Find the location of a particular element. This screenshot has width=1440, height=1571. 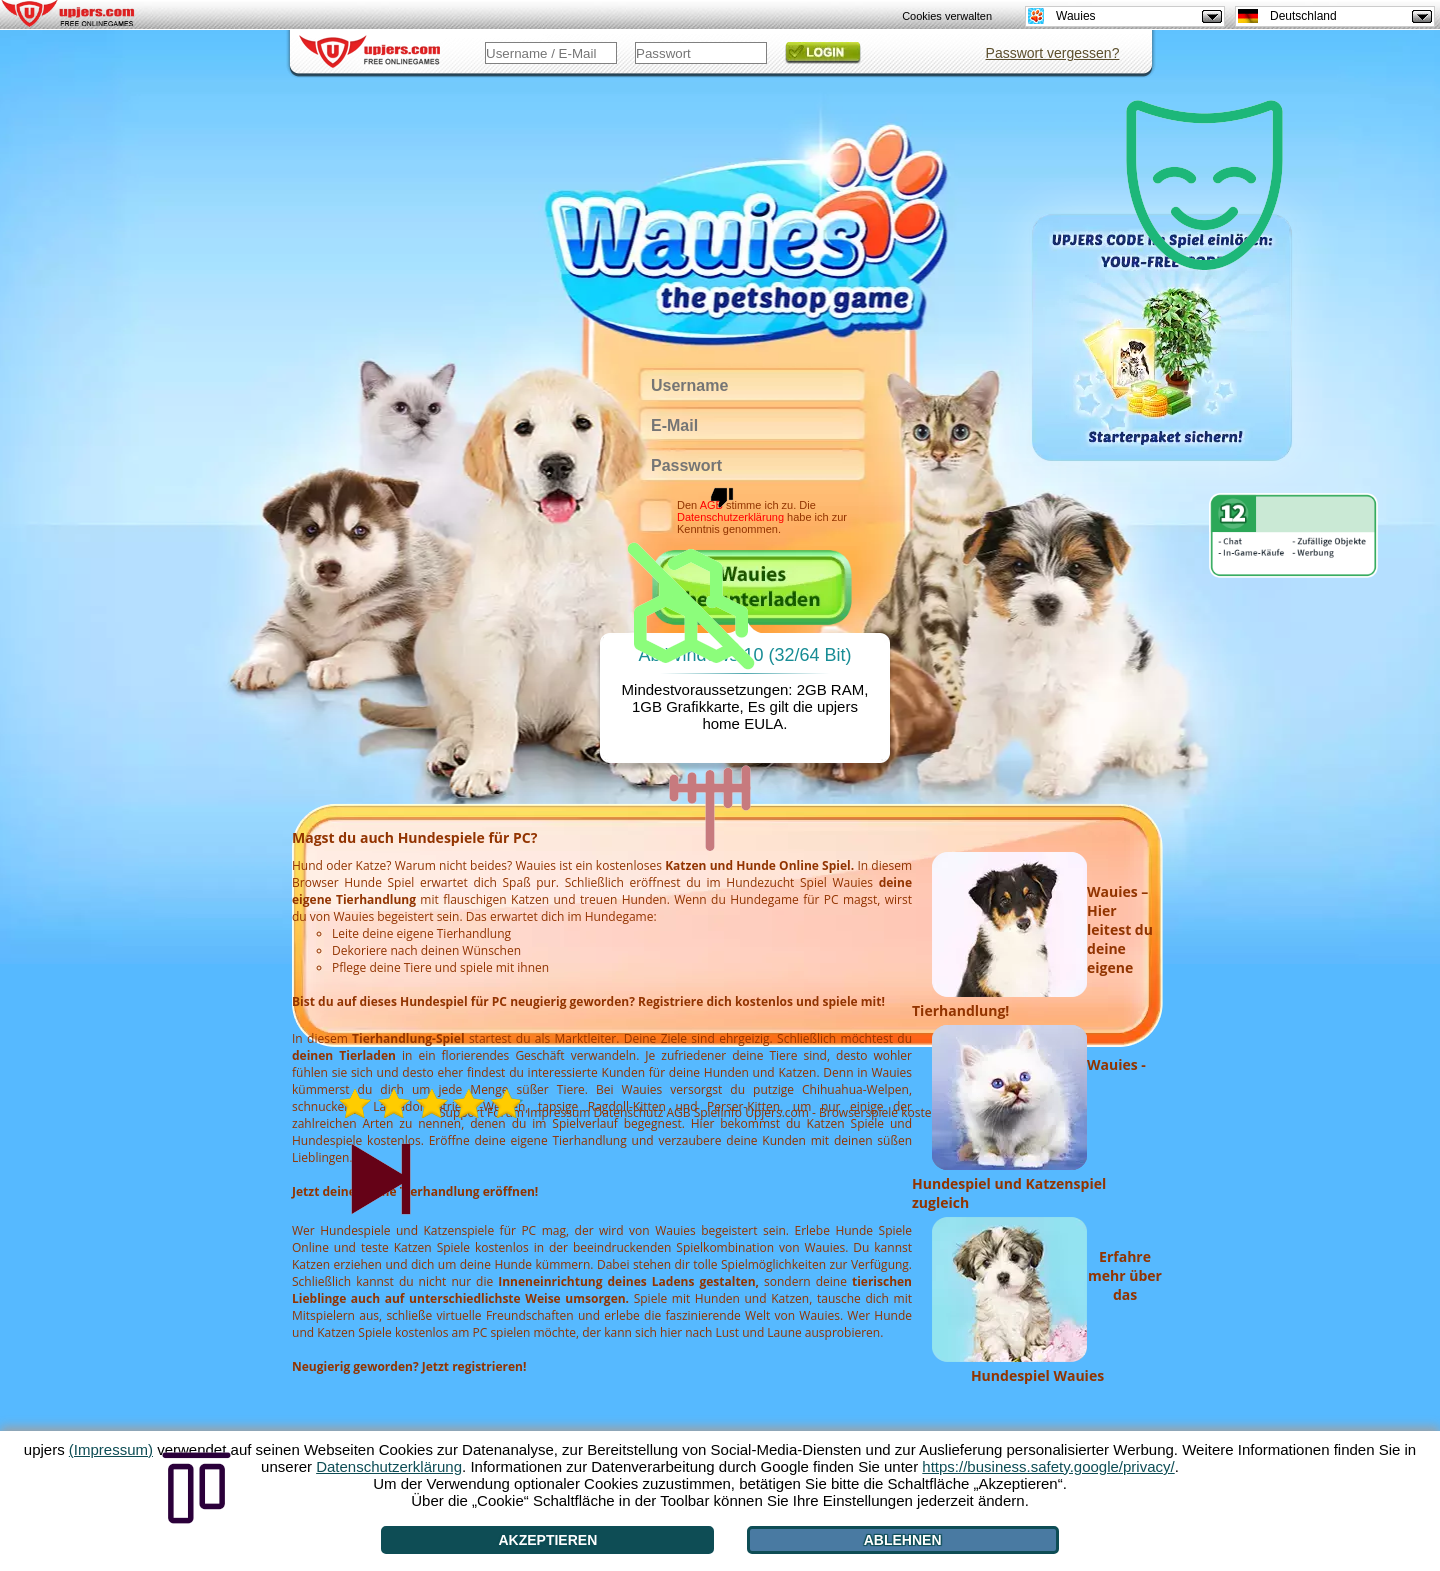

disable hexagonal grid or honeycomb view is located at coordinates (691, 606).